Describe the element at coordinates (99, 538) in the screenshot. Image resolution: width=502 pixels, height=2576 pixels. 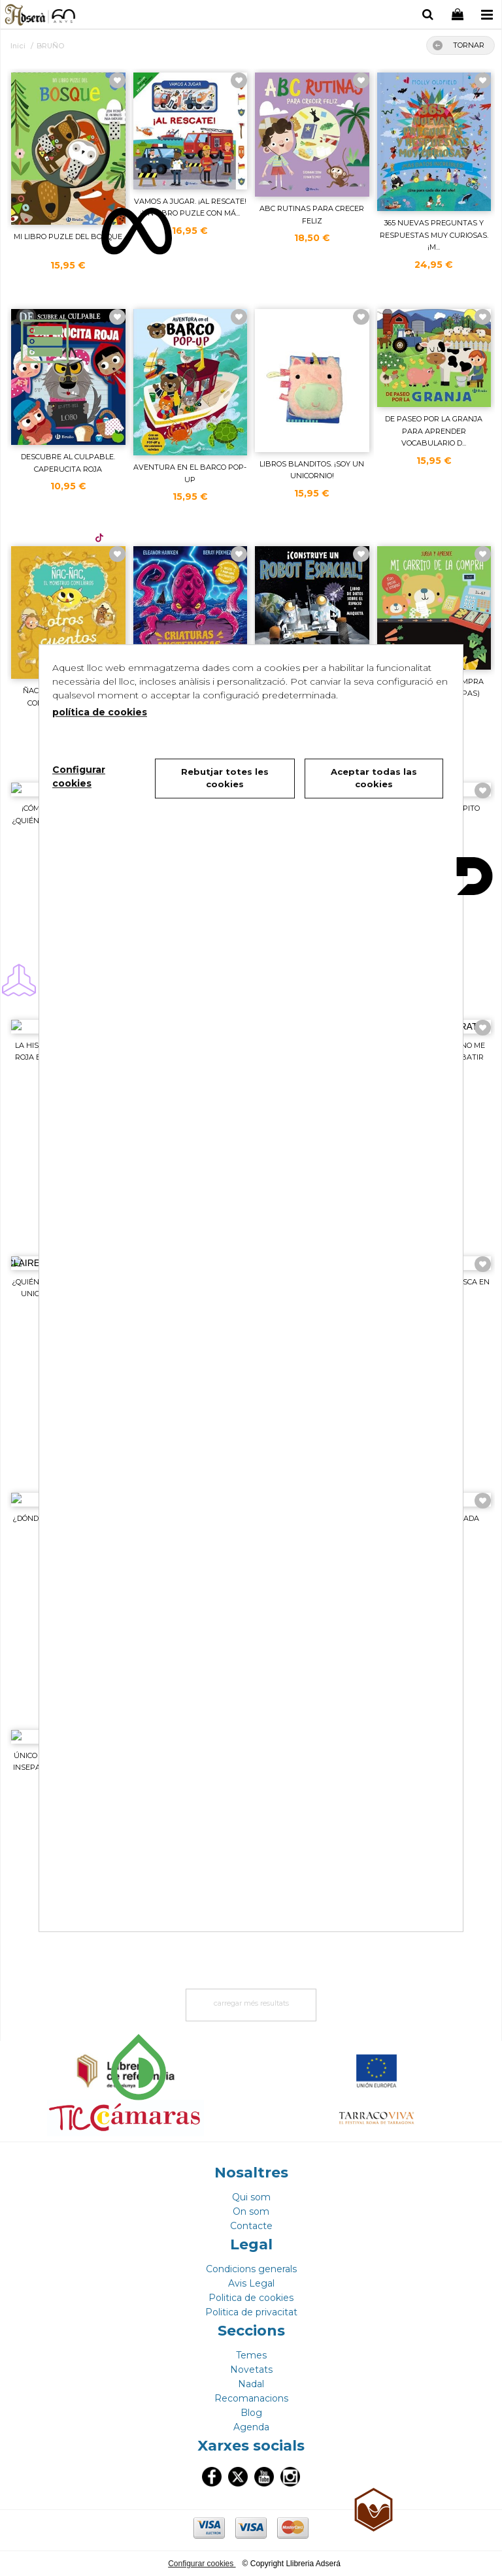
I see `open the TikTok app` at that location.